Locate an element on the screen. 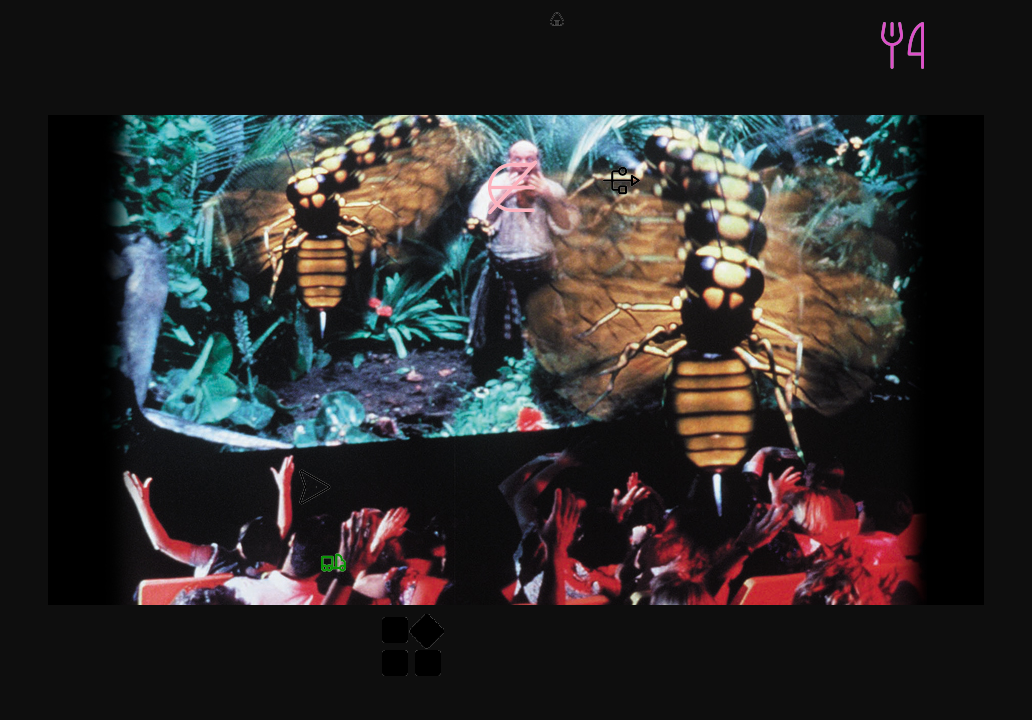 Image resolution: width=1032 pixels, height=720 pixels. indicates item is not part of a set or group is located at coordinates (512, 187).